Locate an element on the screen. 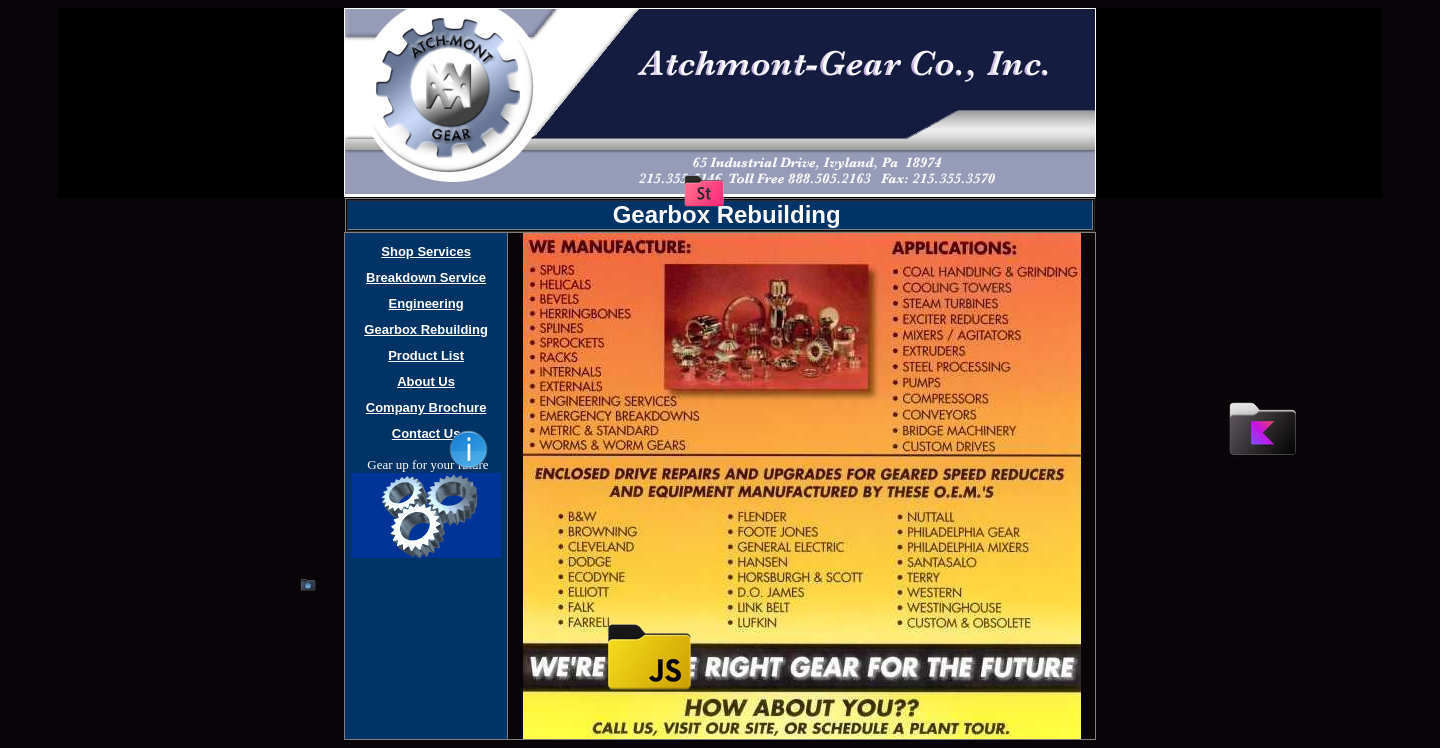 This screenshot has width=1440, height=748. folder containing Godot game engine project files is located at coordinates (308, 585).